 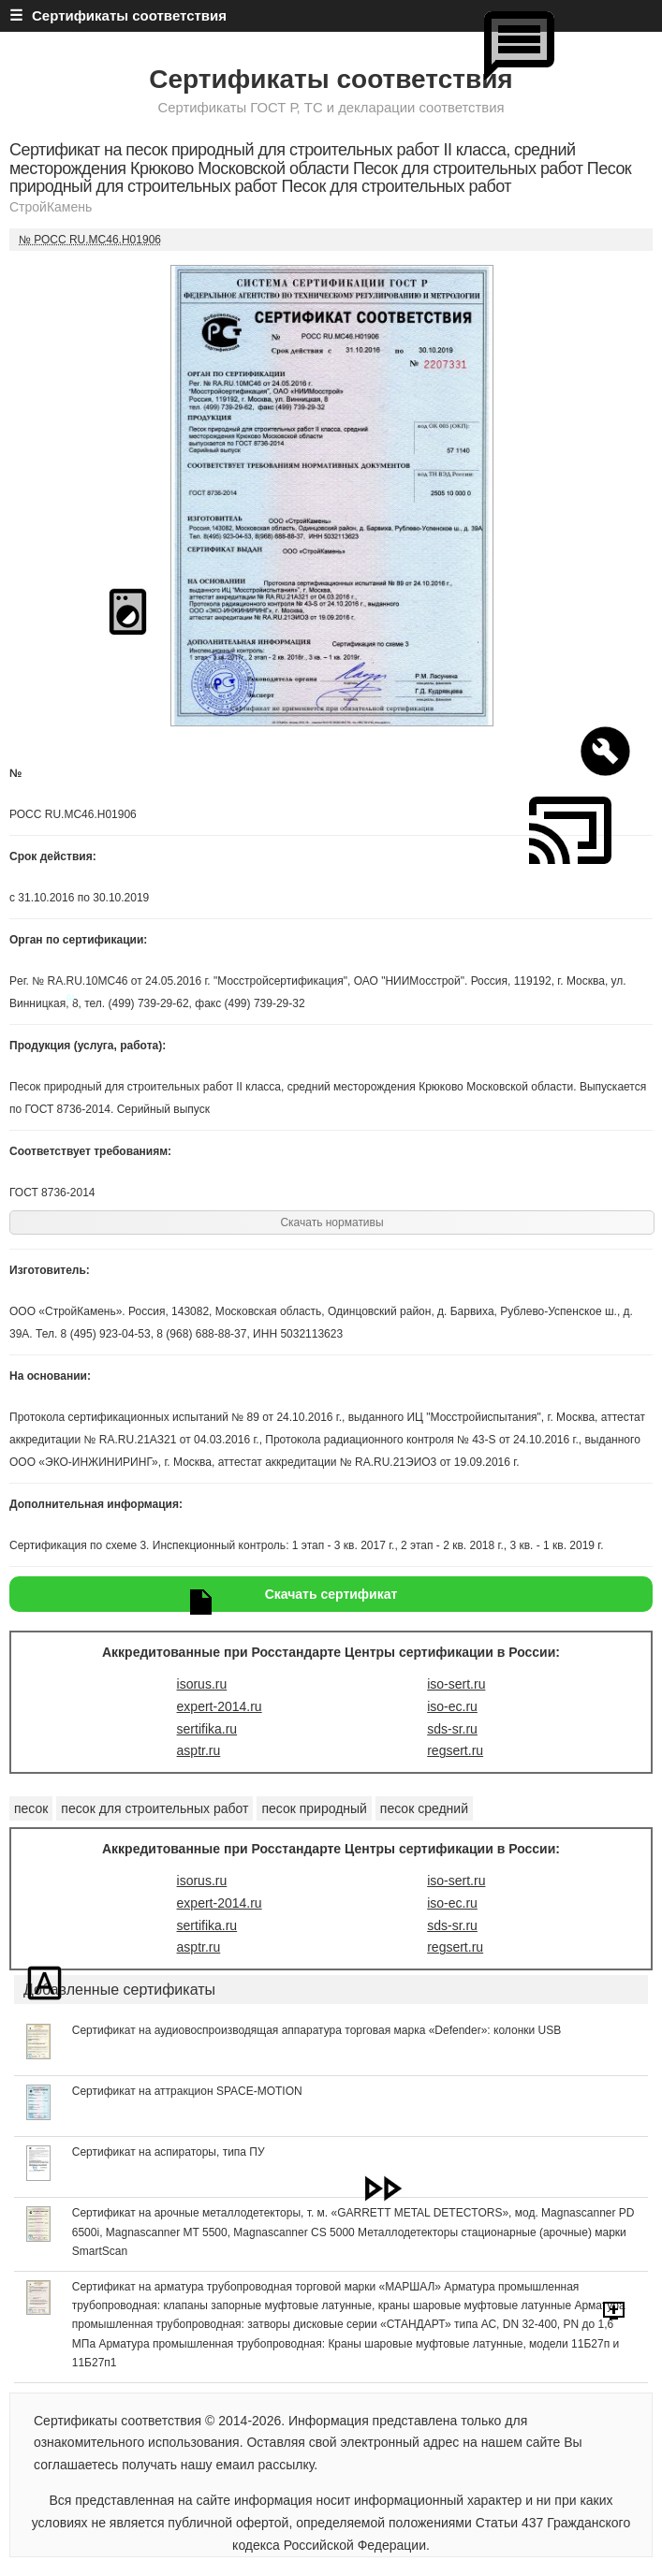 What do you see at coordinates (605, 751) in the screenshot?
I see `access settings or configuration options` at bounding box center [605, 751].